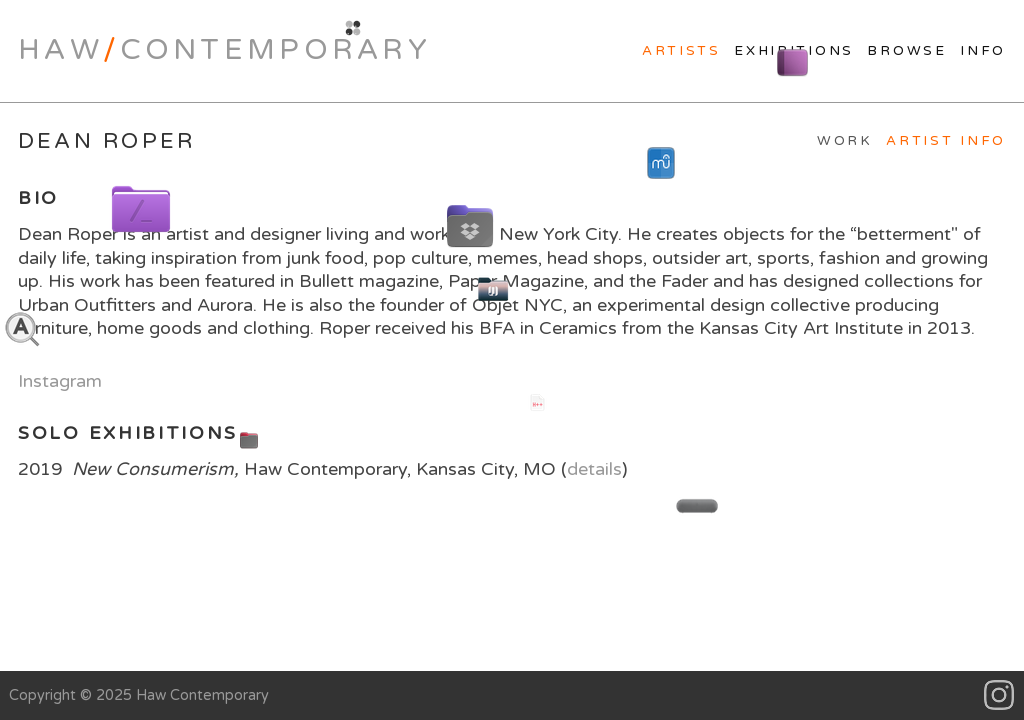  I want to click on open folder to view contents, so click(249, 440).